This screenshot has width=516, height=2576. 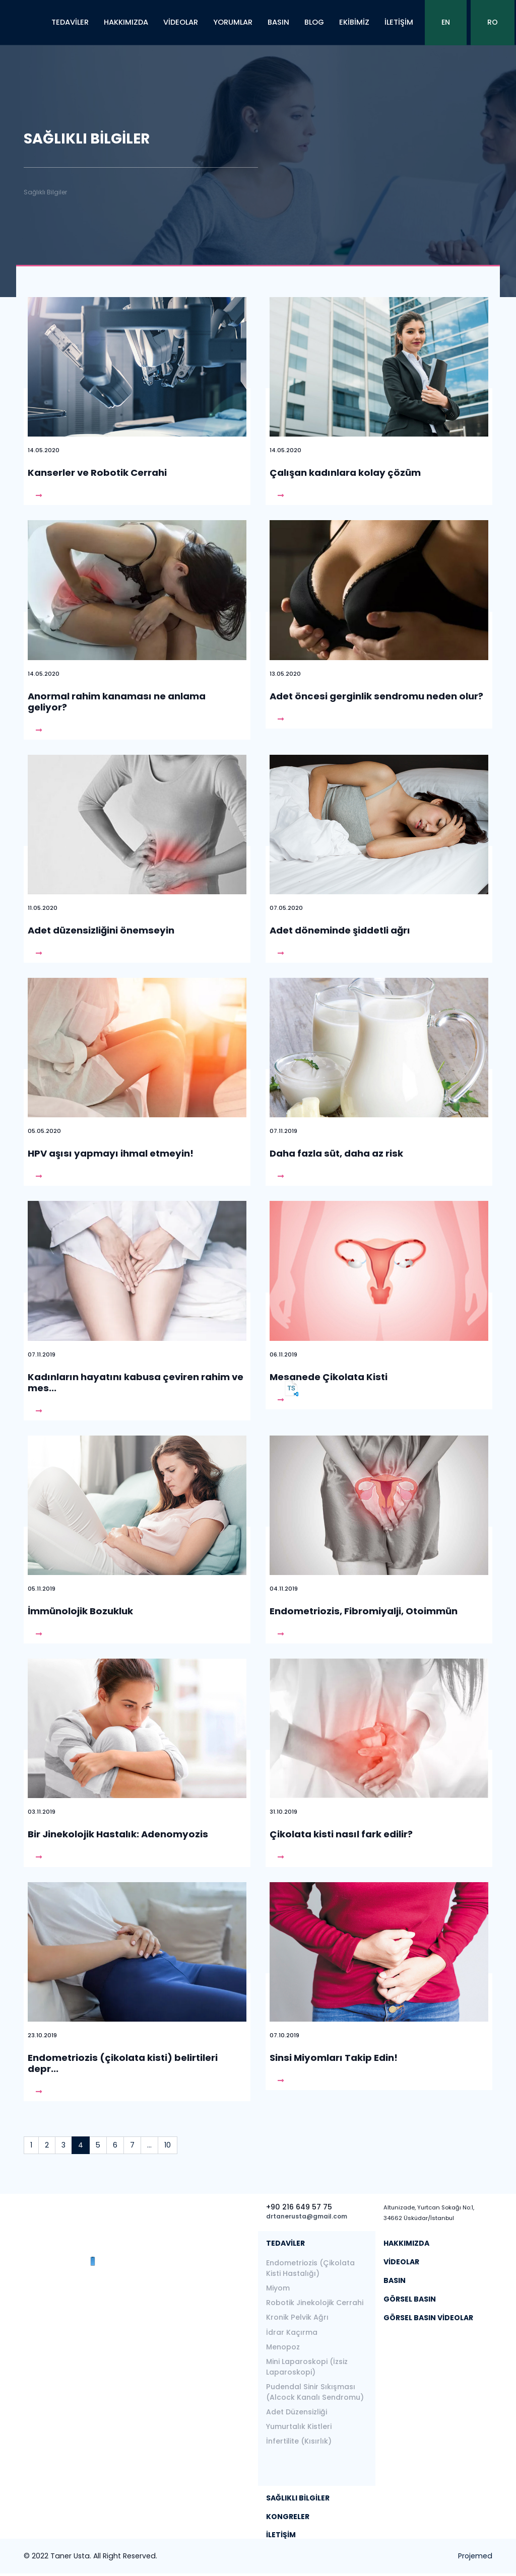 What do you see at coordinates (93, 2261) in the screenshot?
I see `manage connected iPhone device` at bounding box center [93, 2261].